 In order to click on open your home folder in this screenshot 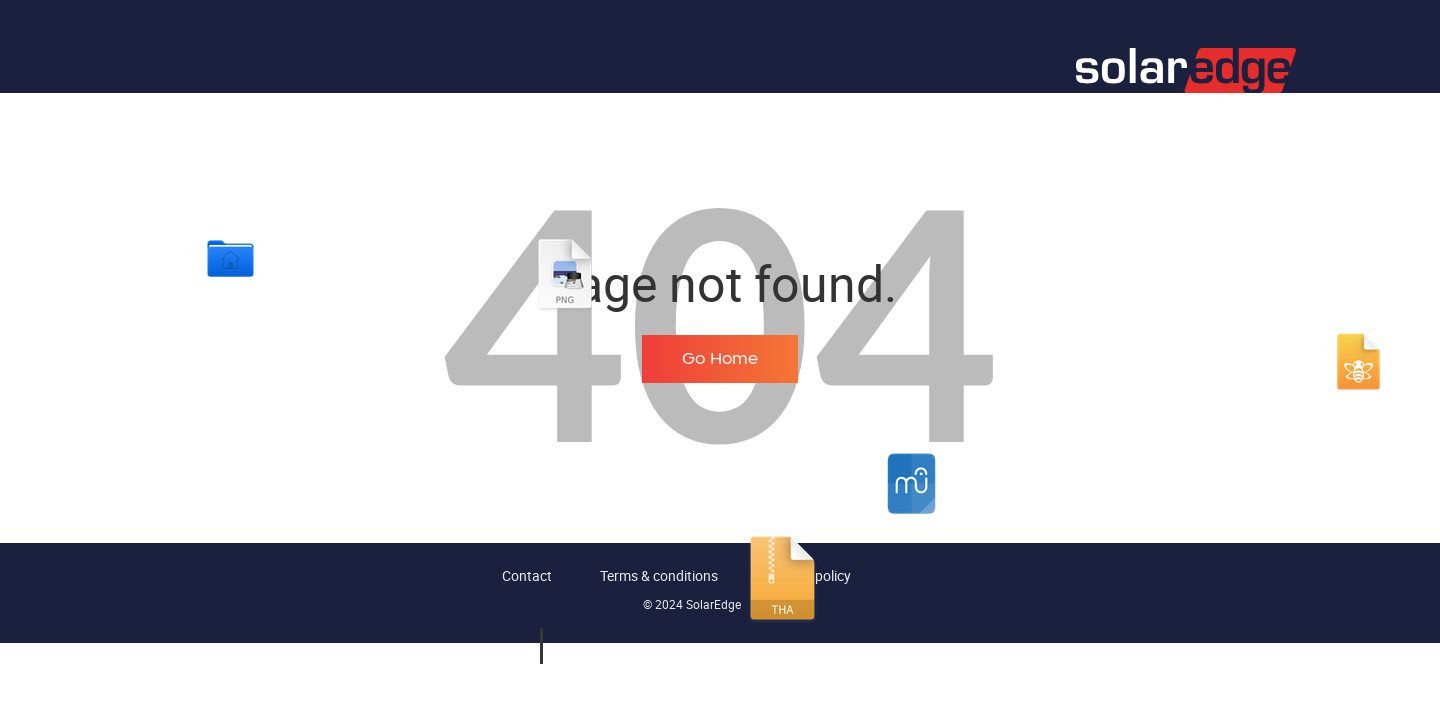, I will do `click(230, 258)`.